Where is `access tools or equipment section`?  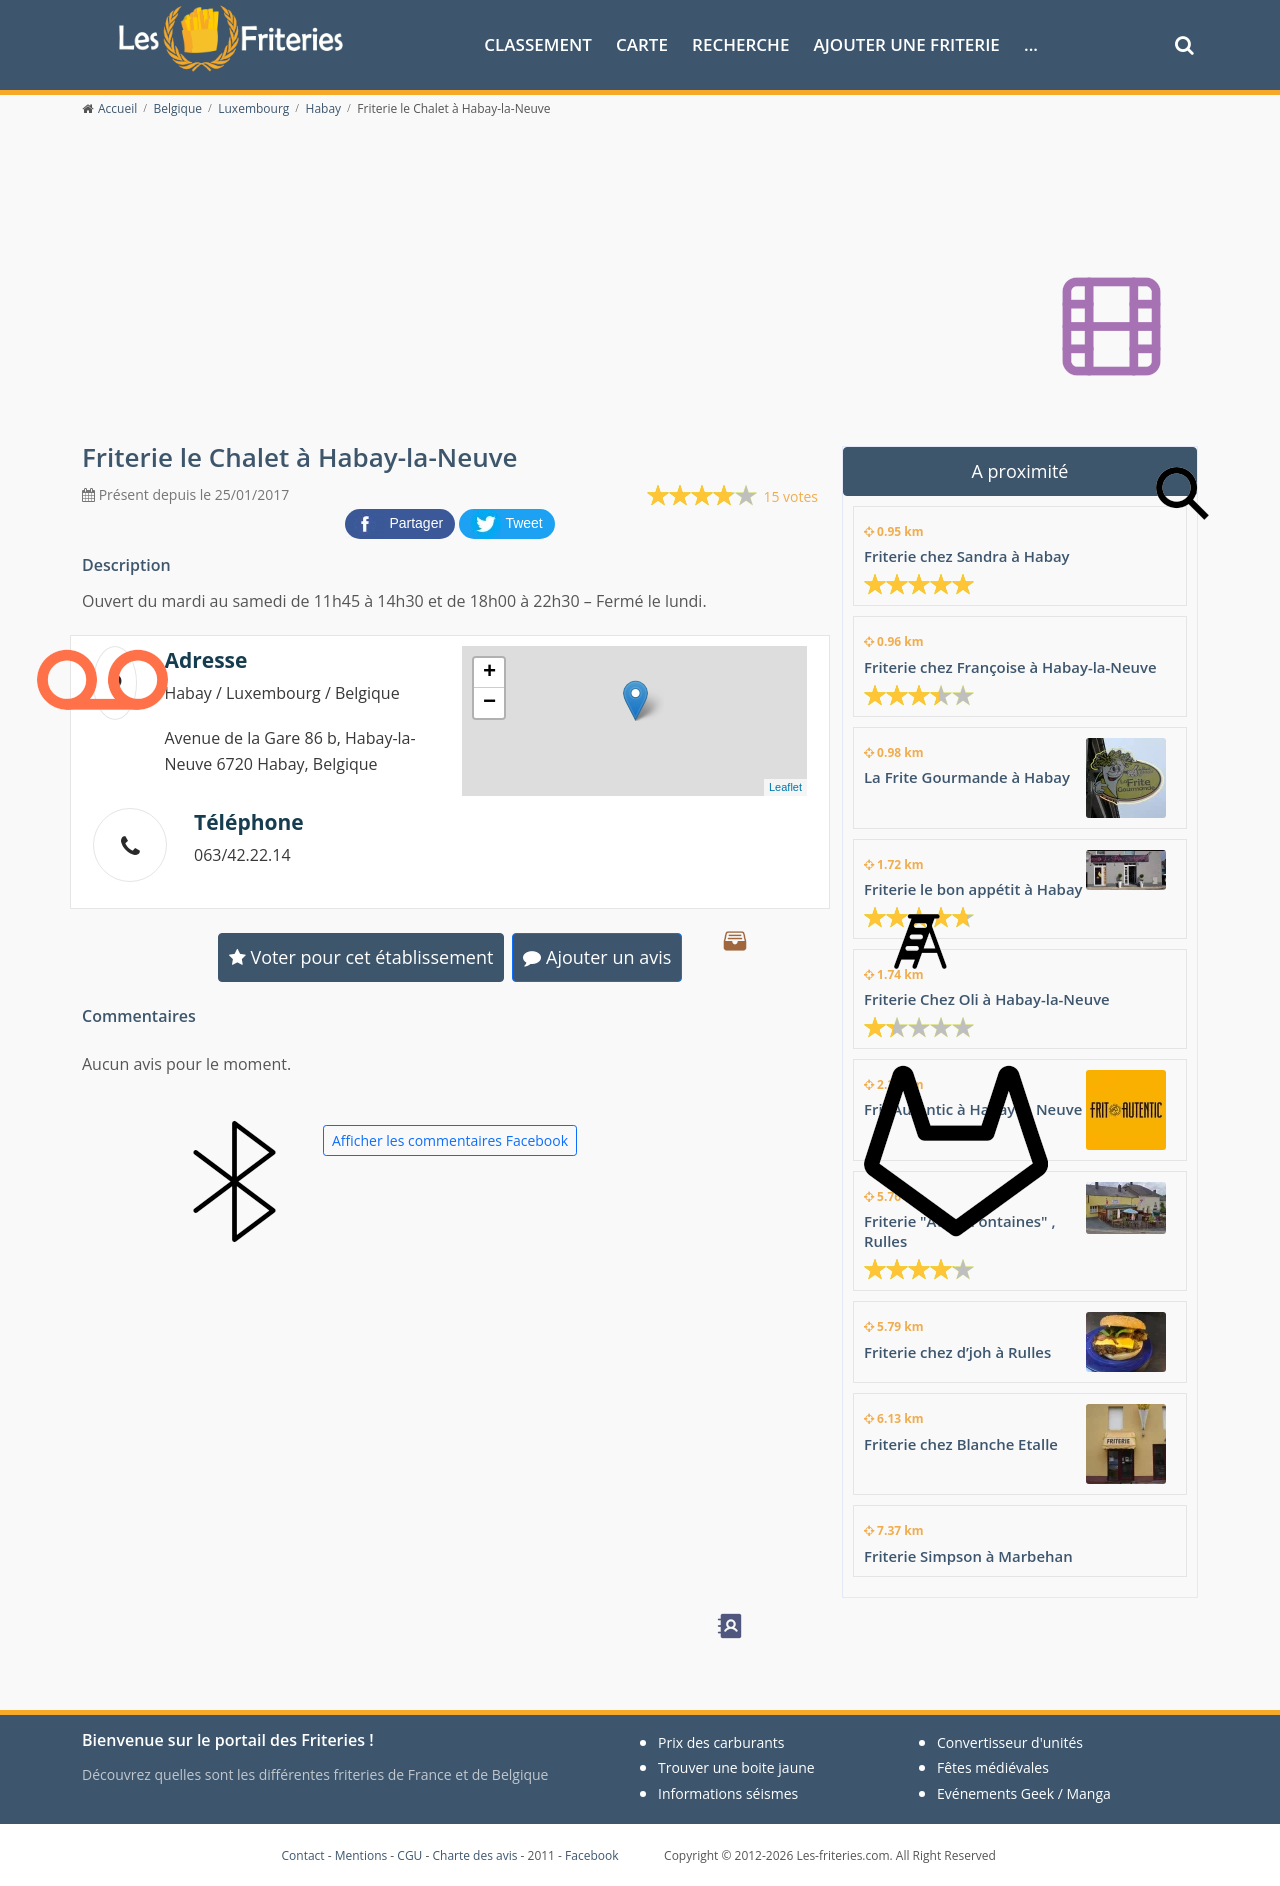
access tools or equipment section is located at coordinates (921, 941).